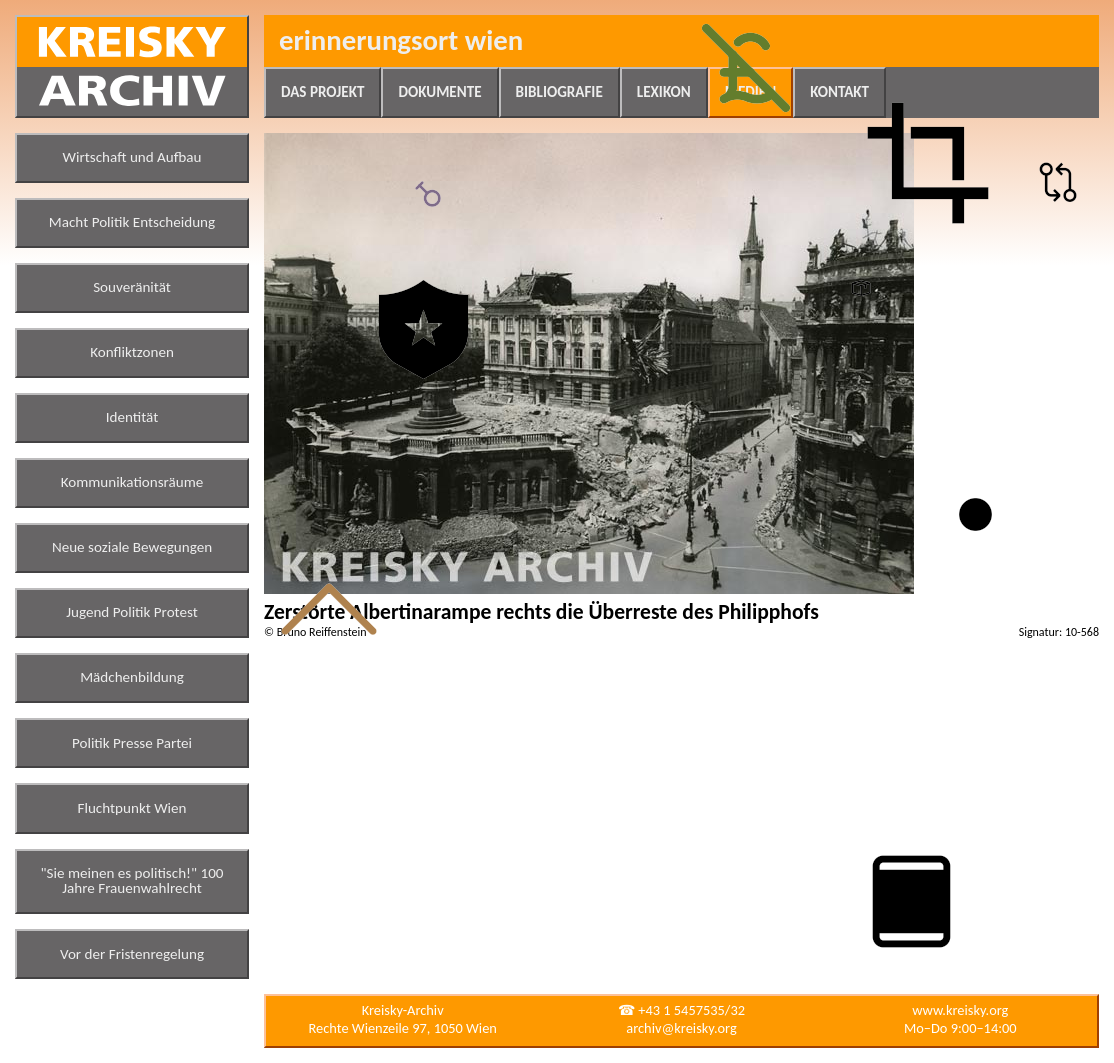 This screenshot has height=1063, width=1114. I want to click on switch to tablet view, so click(911, 901).